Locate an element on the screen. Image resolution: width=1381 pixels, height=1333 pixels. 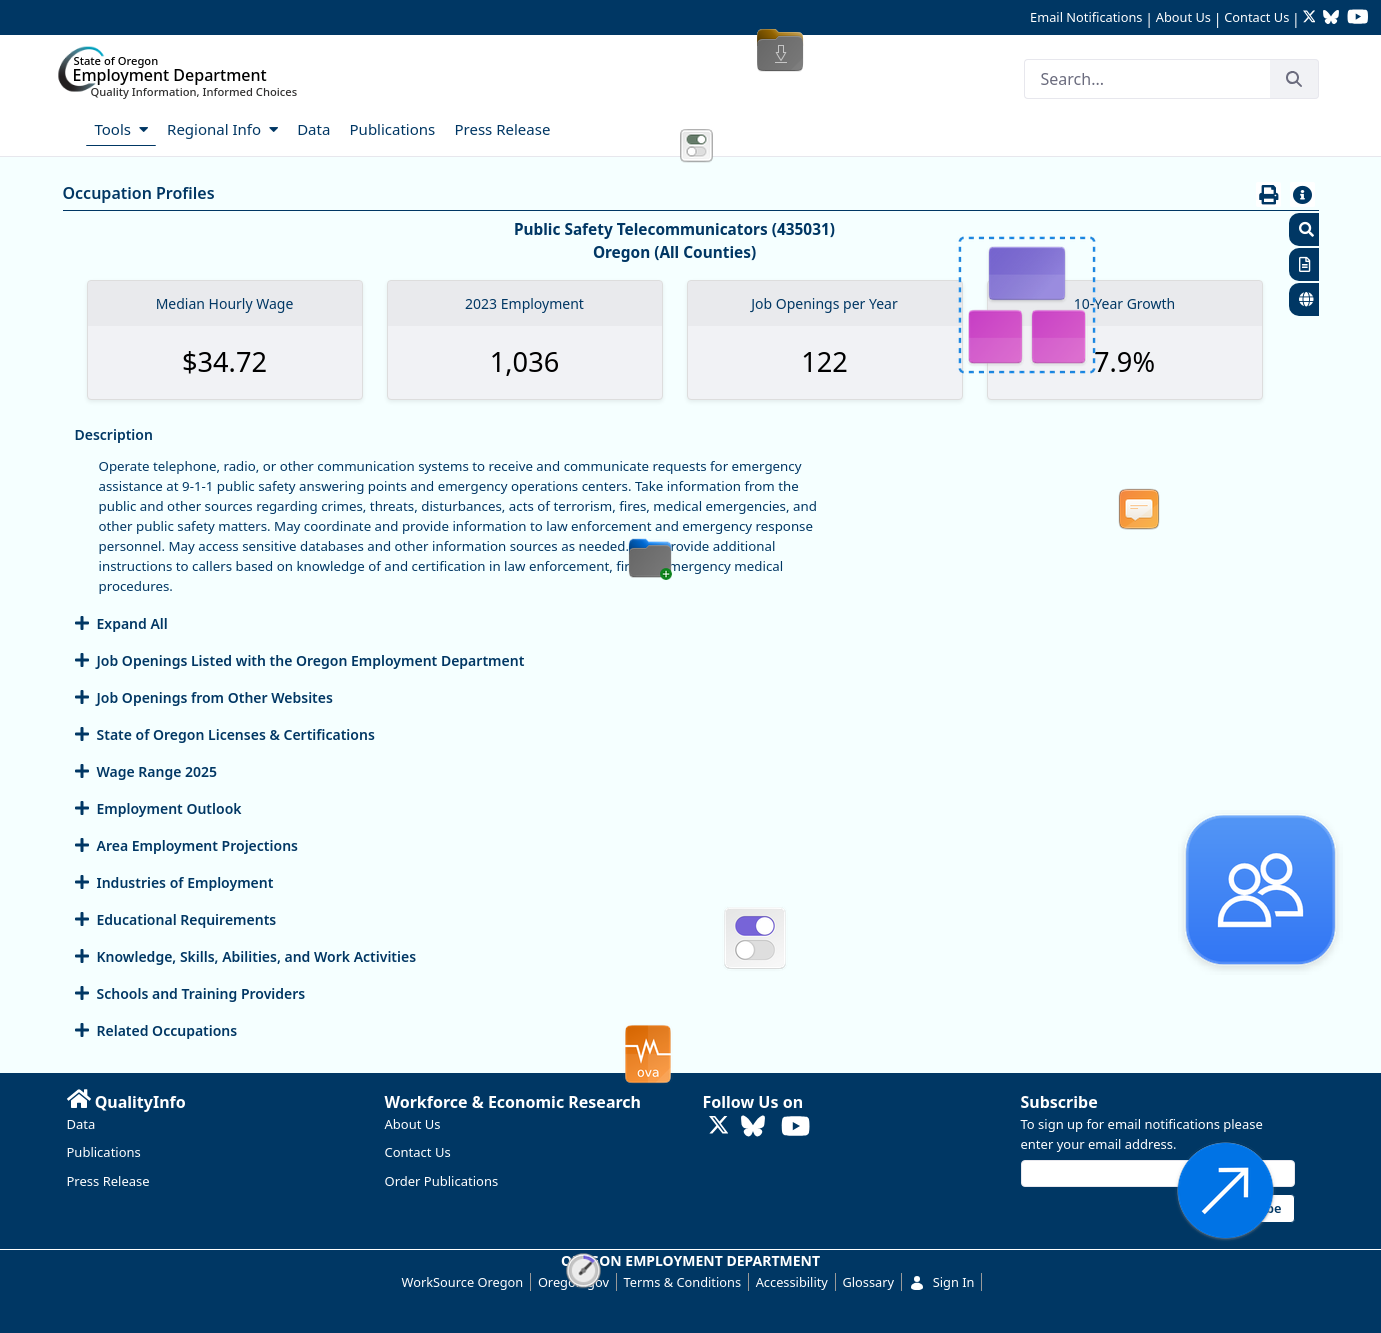
open gnome tweaks to customize desktop settings is located at coordinates (755, 938).